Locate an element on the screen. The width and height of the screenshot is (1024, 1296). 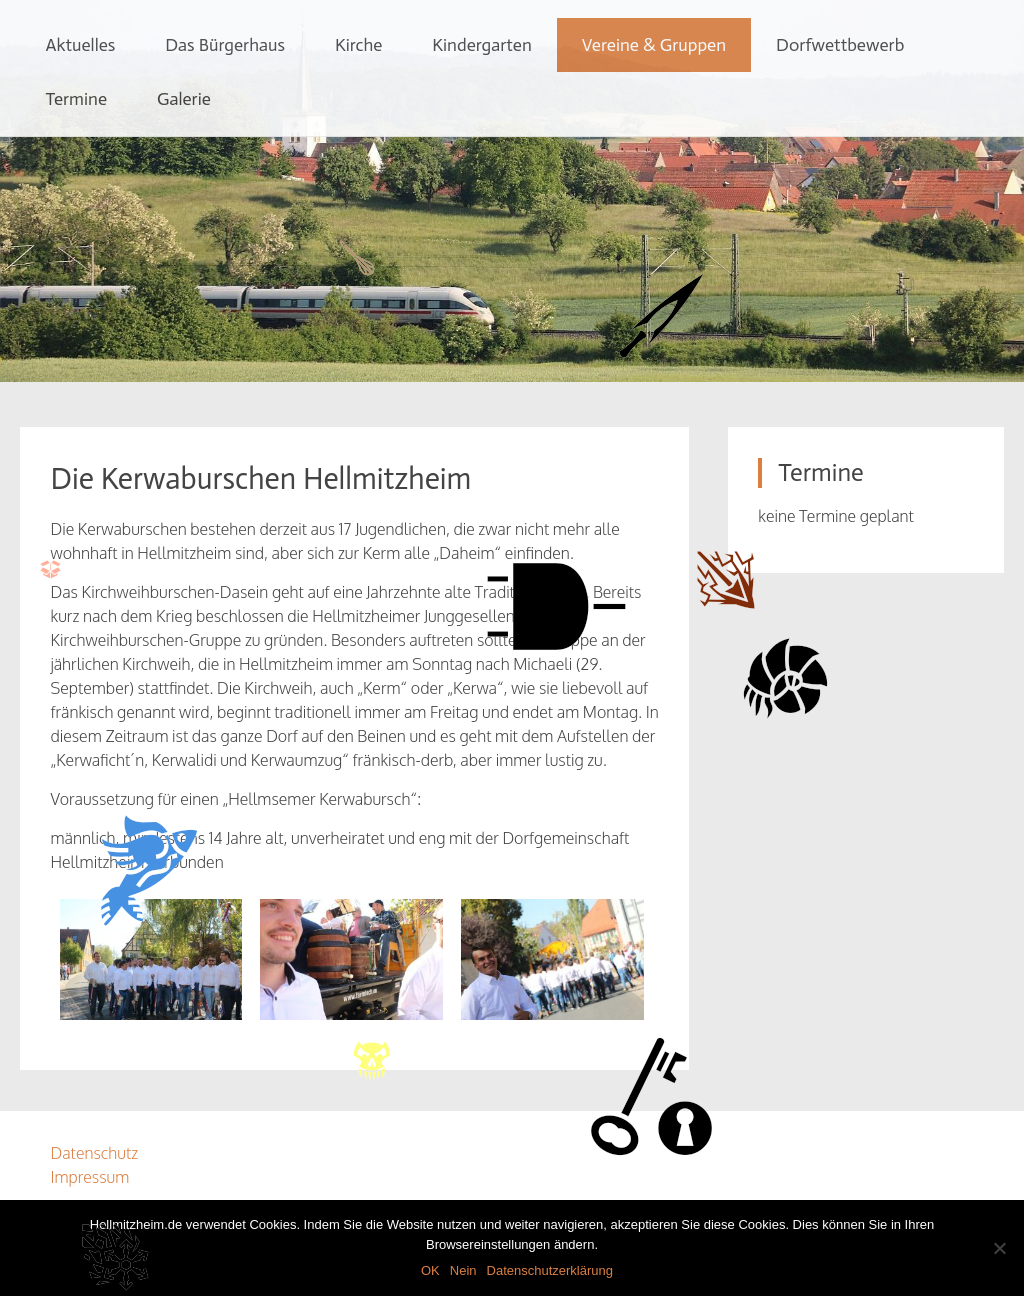
nautilus shell icon for marine or ocean-themed content is located at coordinates (785, 678).